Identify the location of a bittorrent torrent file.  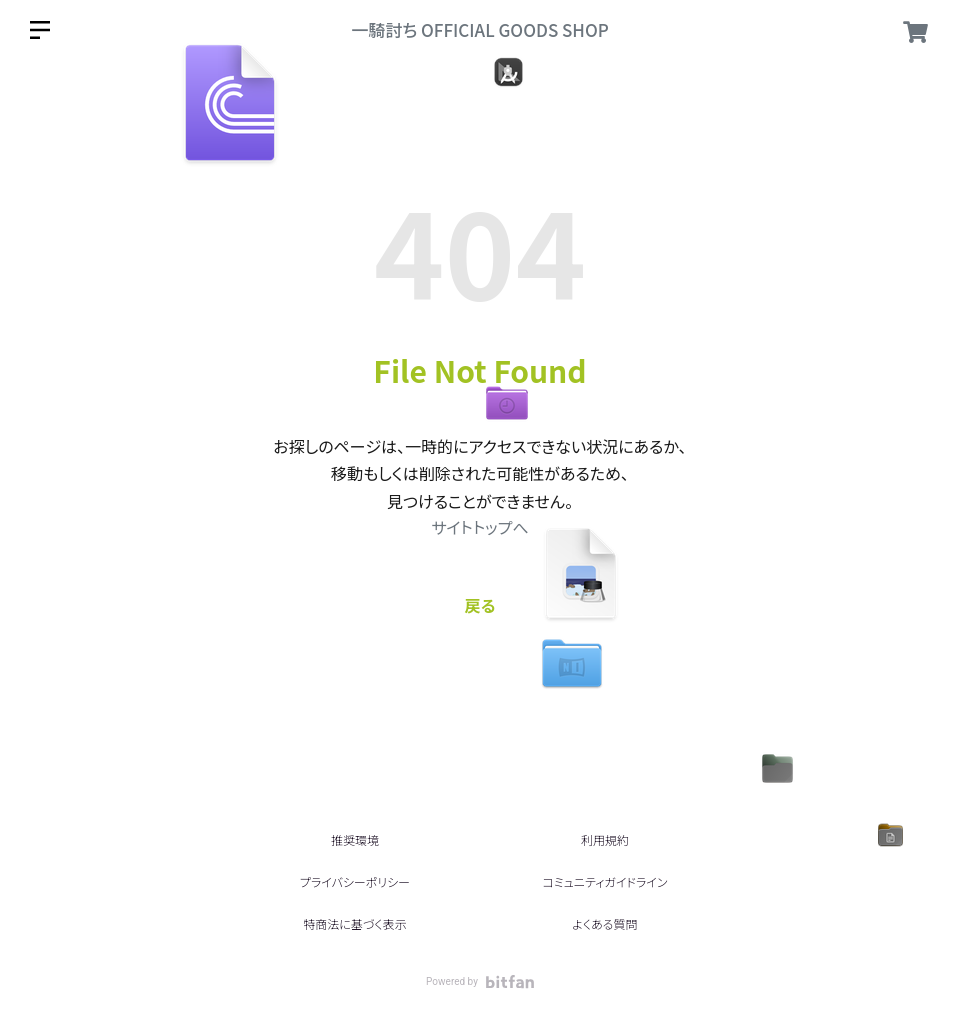
(230, 105).